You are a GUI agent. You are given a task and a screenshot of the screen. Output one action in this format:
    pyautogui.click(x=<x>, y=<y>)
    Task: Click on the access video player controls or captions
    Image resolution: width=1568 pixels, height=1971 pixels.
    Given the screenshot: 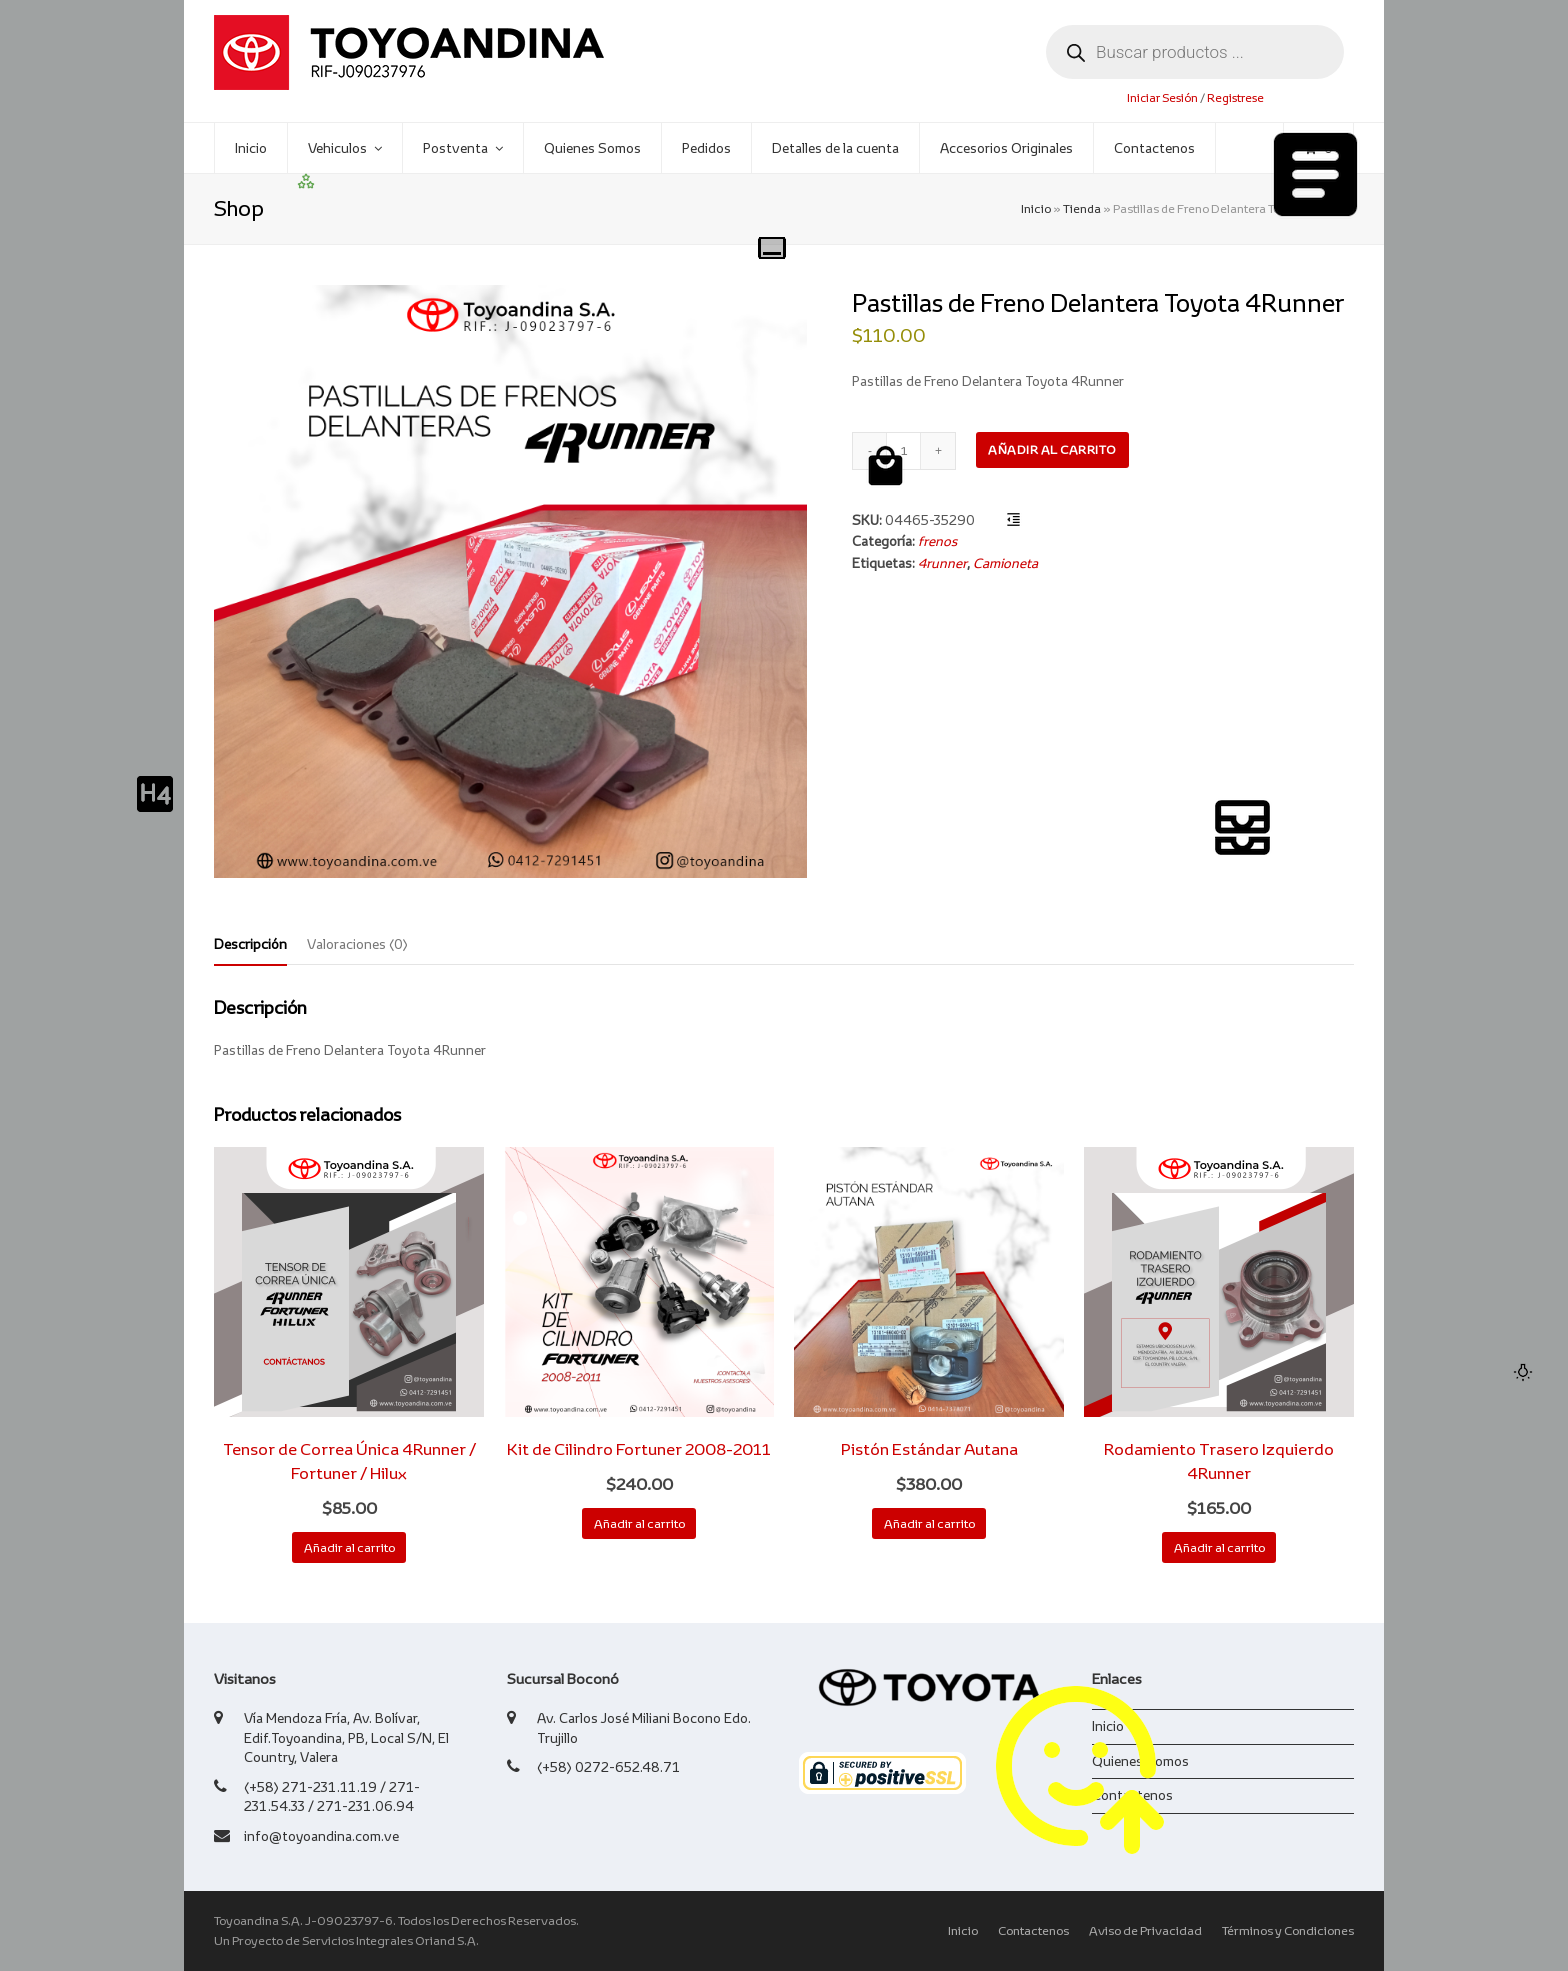 What is the action you would take?
    pyautogui.click(x=772, y=248)
    